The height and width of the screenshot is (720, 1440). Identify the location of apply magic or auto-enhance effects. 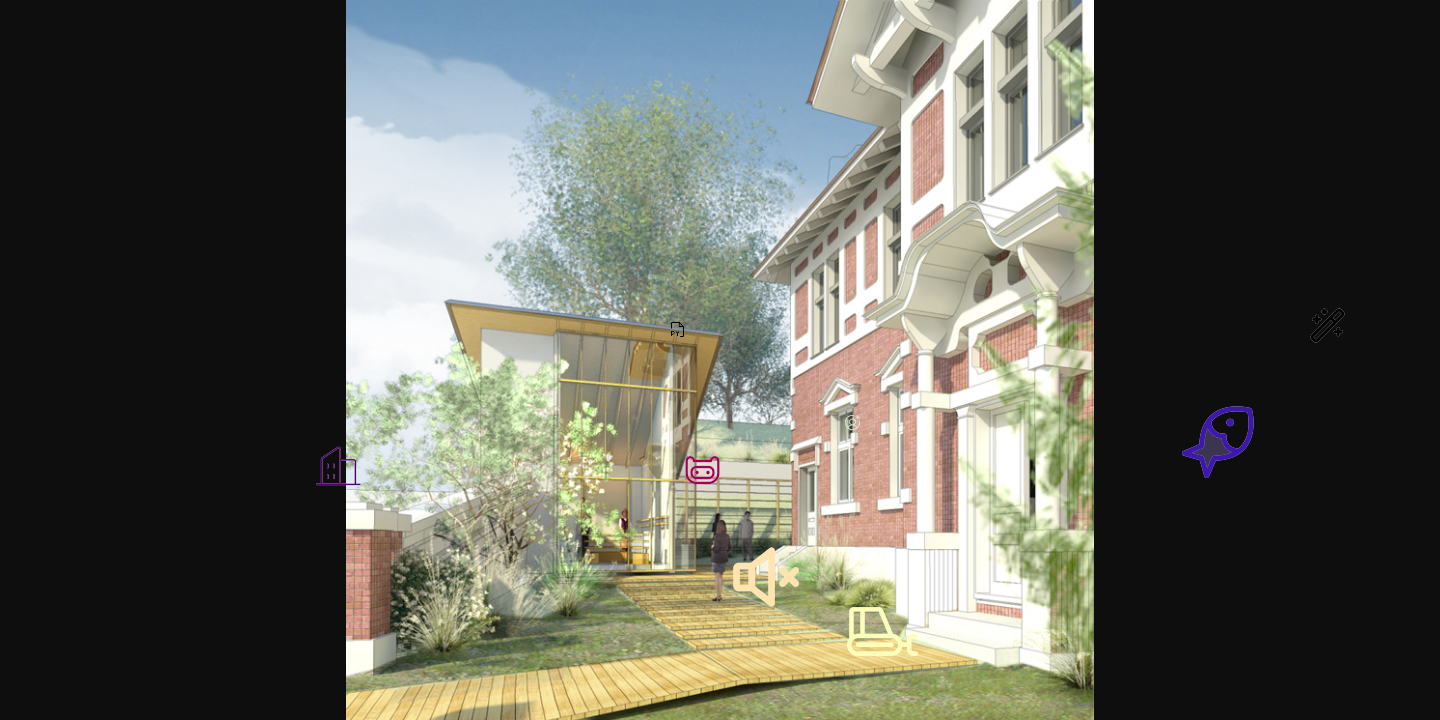
(1327, 325).